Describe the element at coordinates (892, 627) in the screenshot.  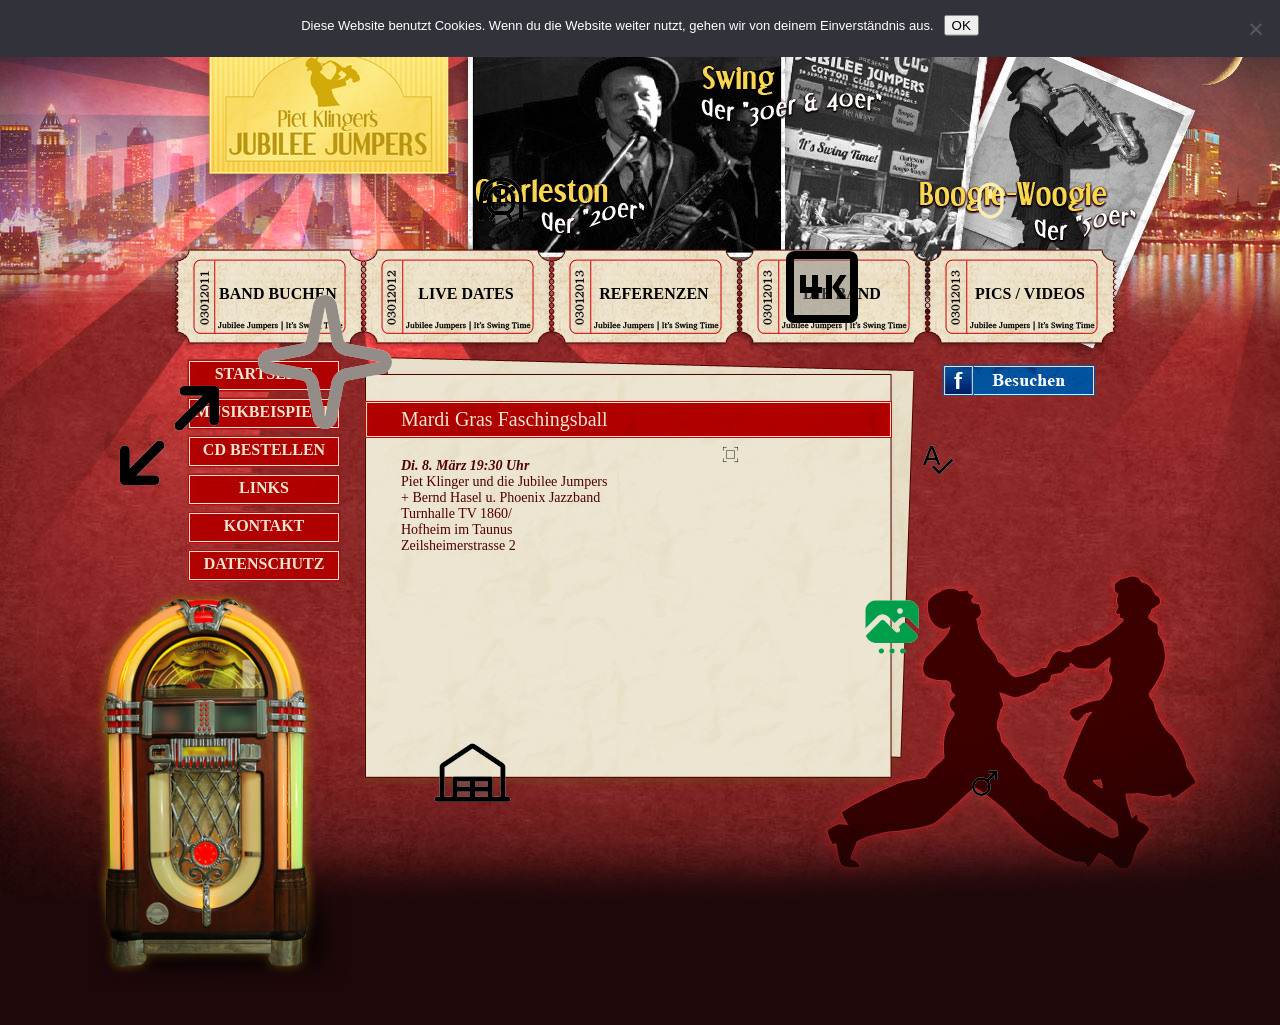
I see `view instant photos or polaroid-style images` at that location.